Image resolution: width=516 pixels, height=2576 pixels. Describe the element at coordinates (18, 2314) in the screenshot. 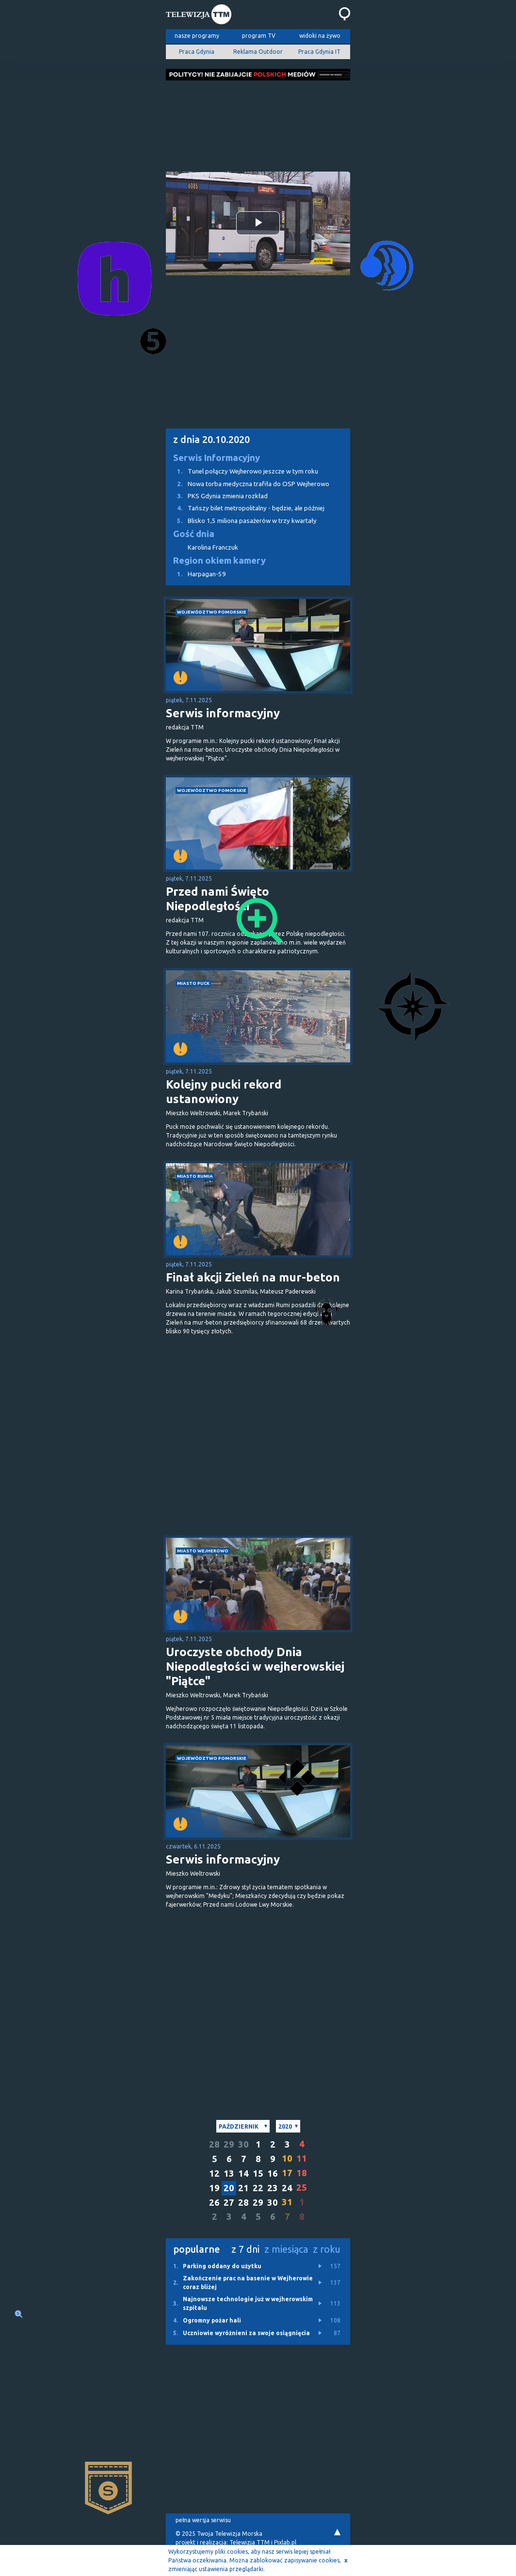

I see `search for prices or financial information` at that location.